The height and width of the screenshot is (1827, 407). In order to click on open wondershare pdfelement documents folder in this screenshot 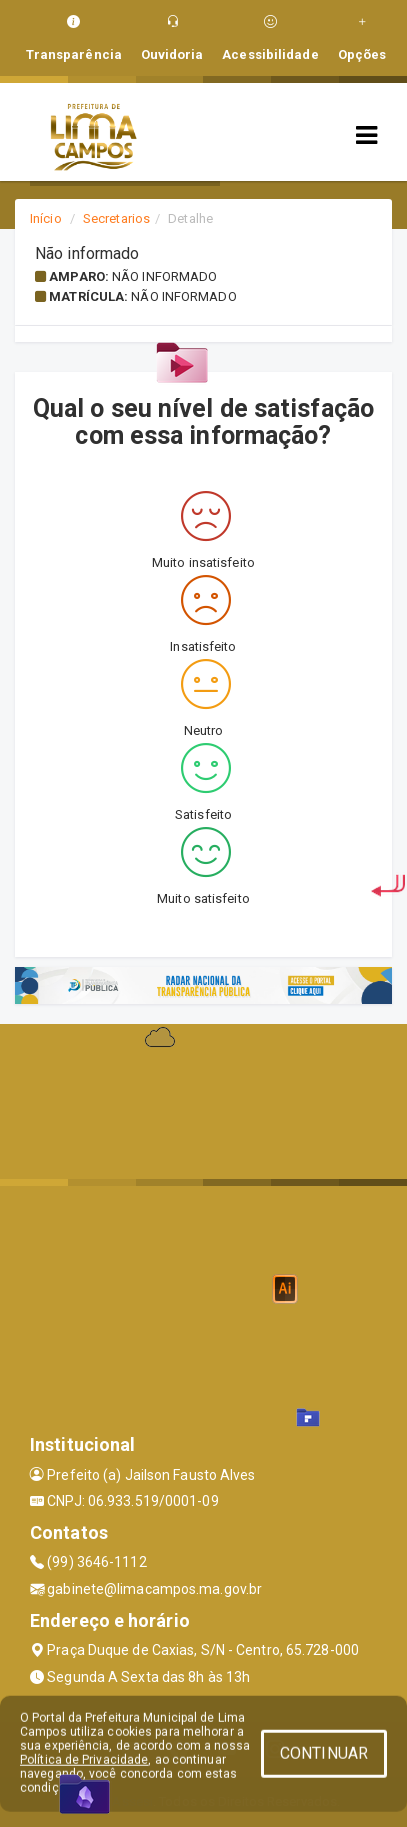, I will do `click(308, 1418)`.